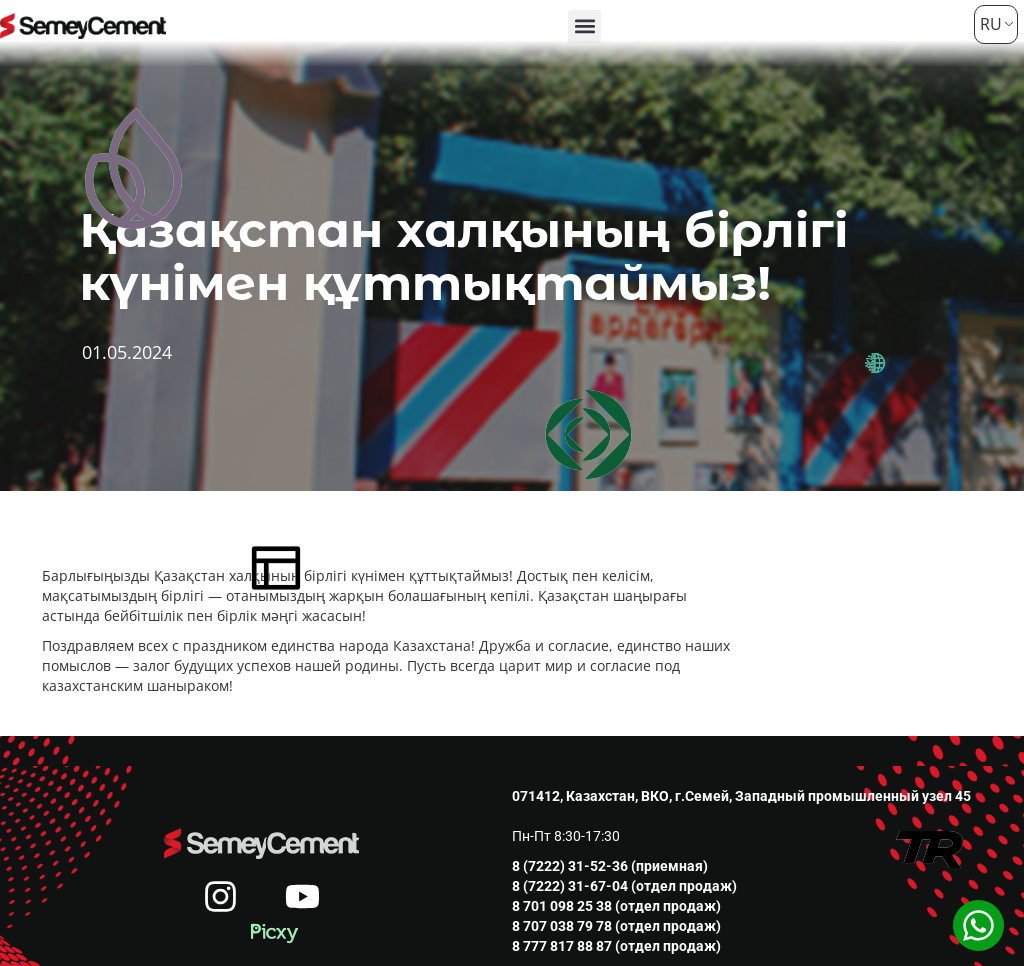  What do you see at coordinates (133, 168) in the screenshot?
I see `access Firebase console or services` at bounding box center [133, 168].